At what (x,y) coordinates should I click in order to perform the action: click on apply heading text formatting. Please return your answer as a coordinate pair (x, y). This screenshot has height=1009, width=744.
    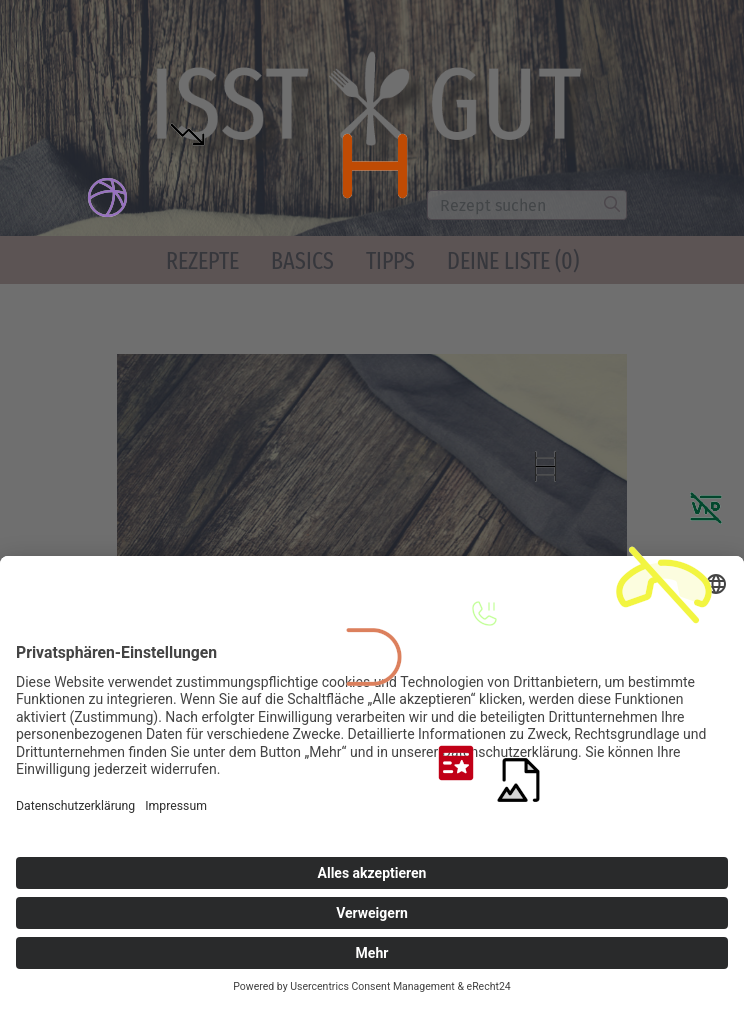
    Looking at the image, I should click on (375, 166).